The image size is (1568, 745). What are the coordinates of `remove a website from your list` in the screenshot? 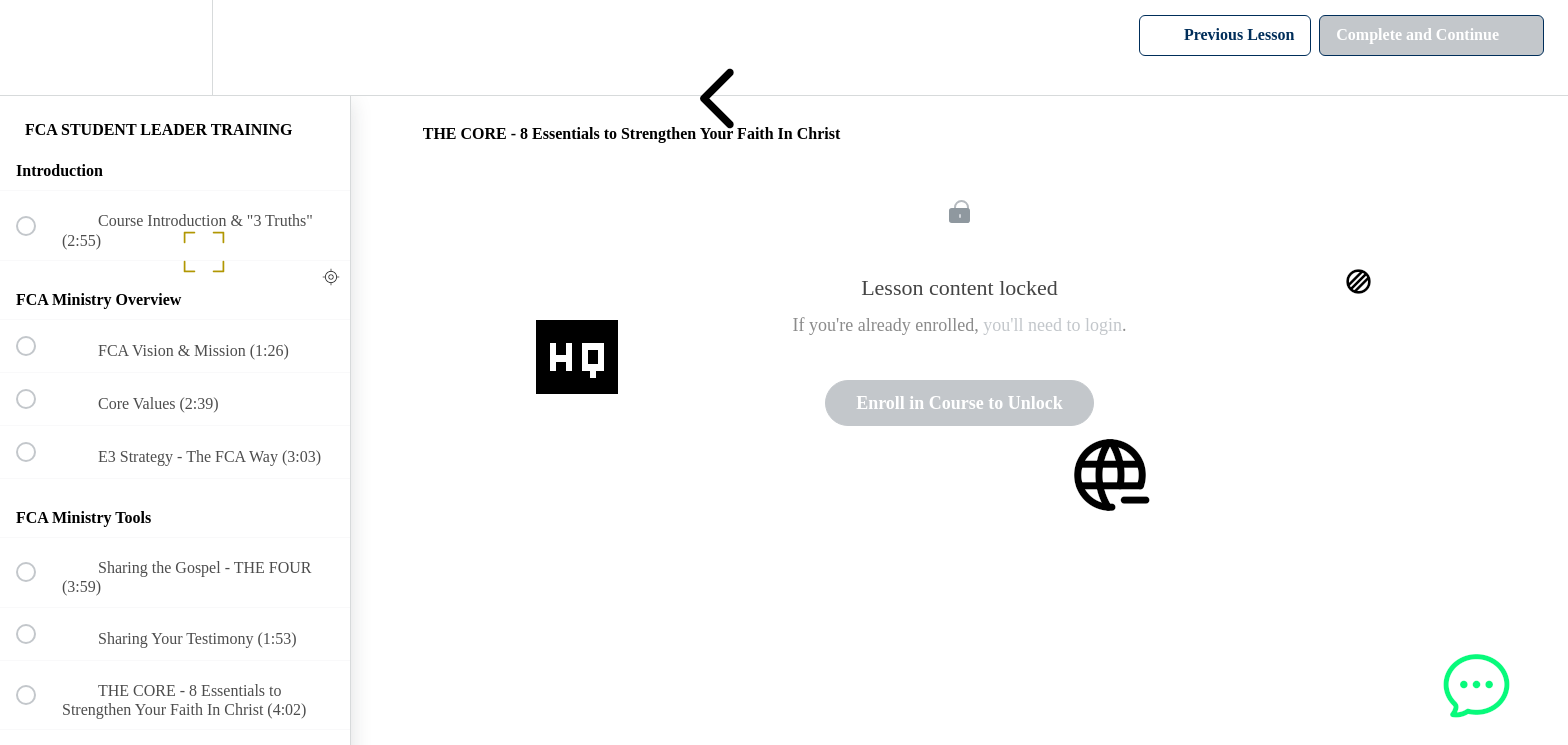 It's located at (1110, 475).